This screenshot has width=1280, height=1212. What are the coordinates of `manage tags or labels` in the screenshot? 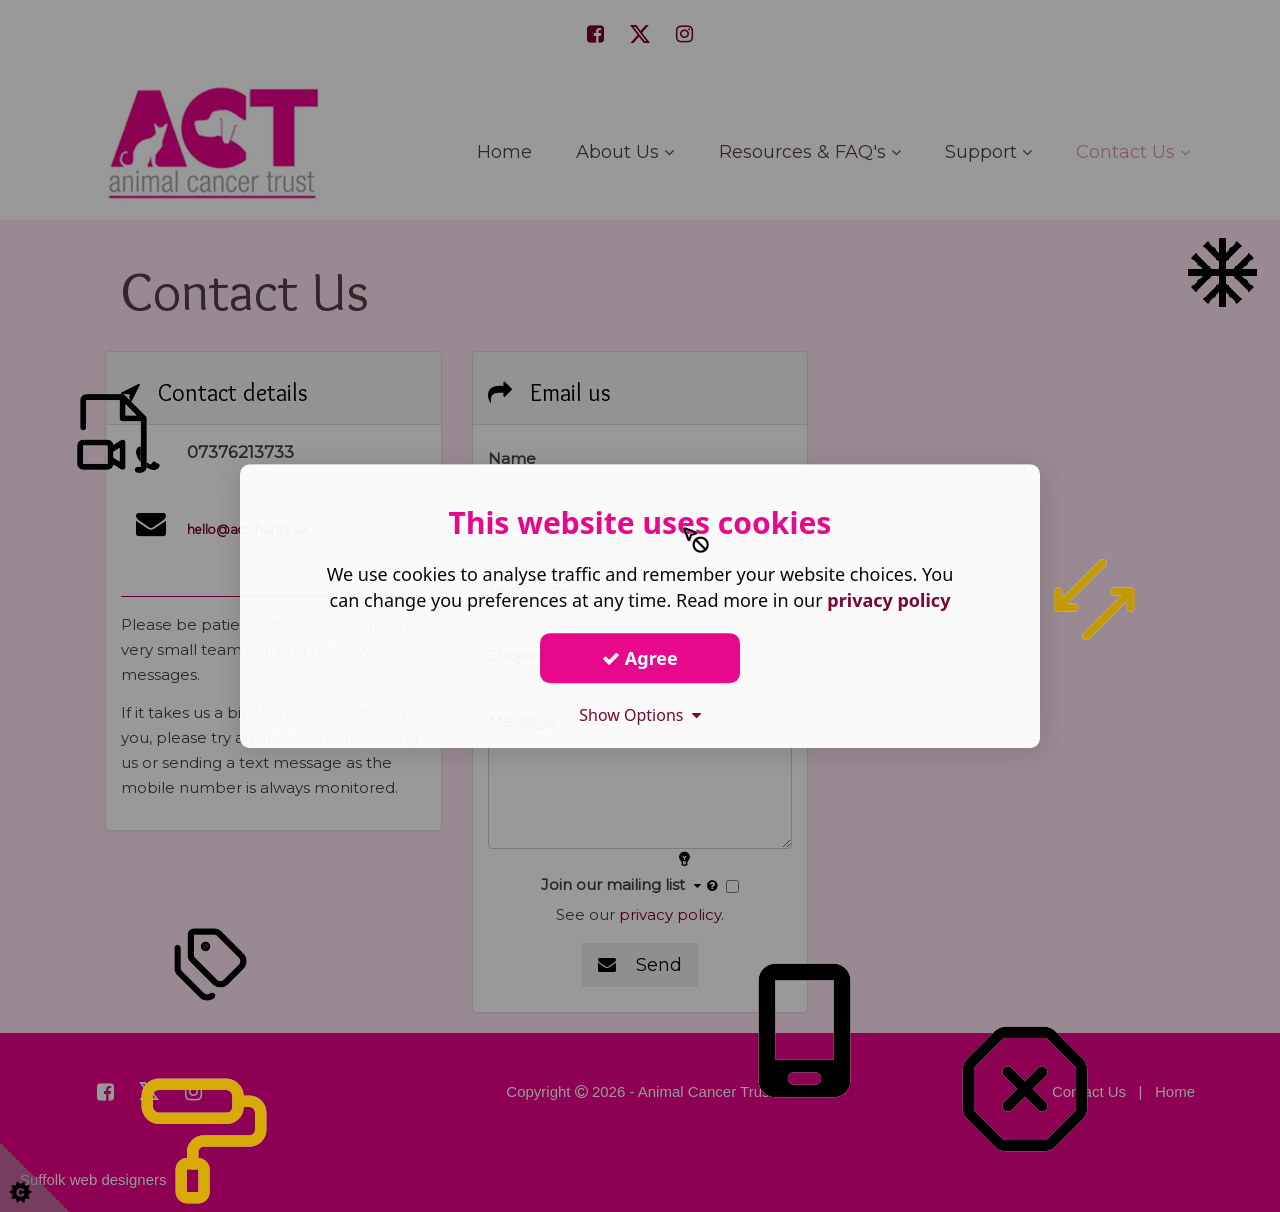 It's located at (210, 964).